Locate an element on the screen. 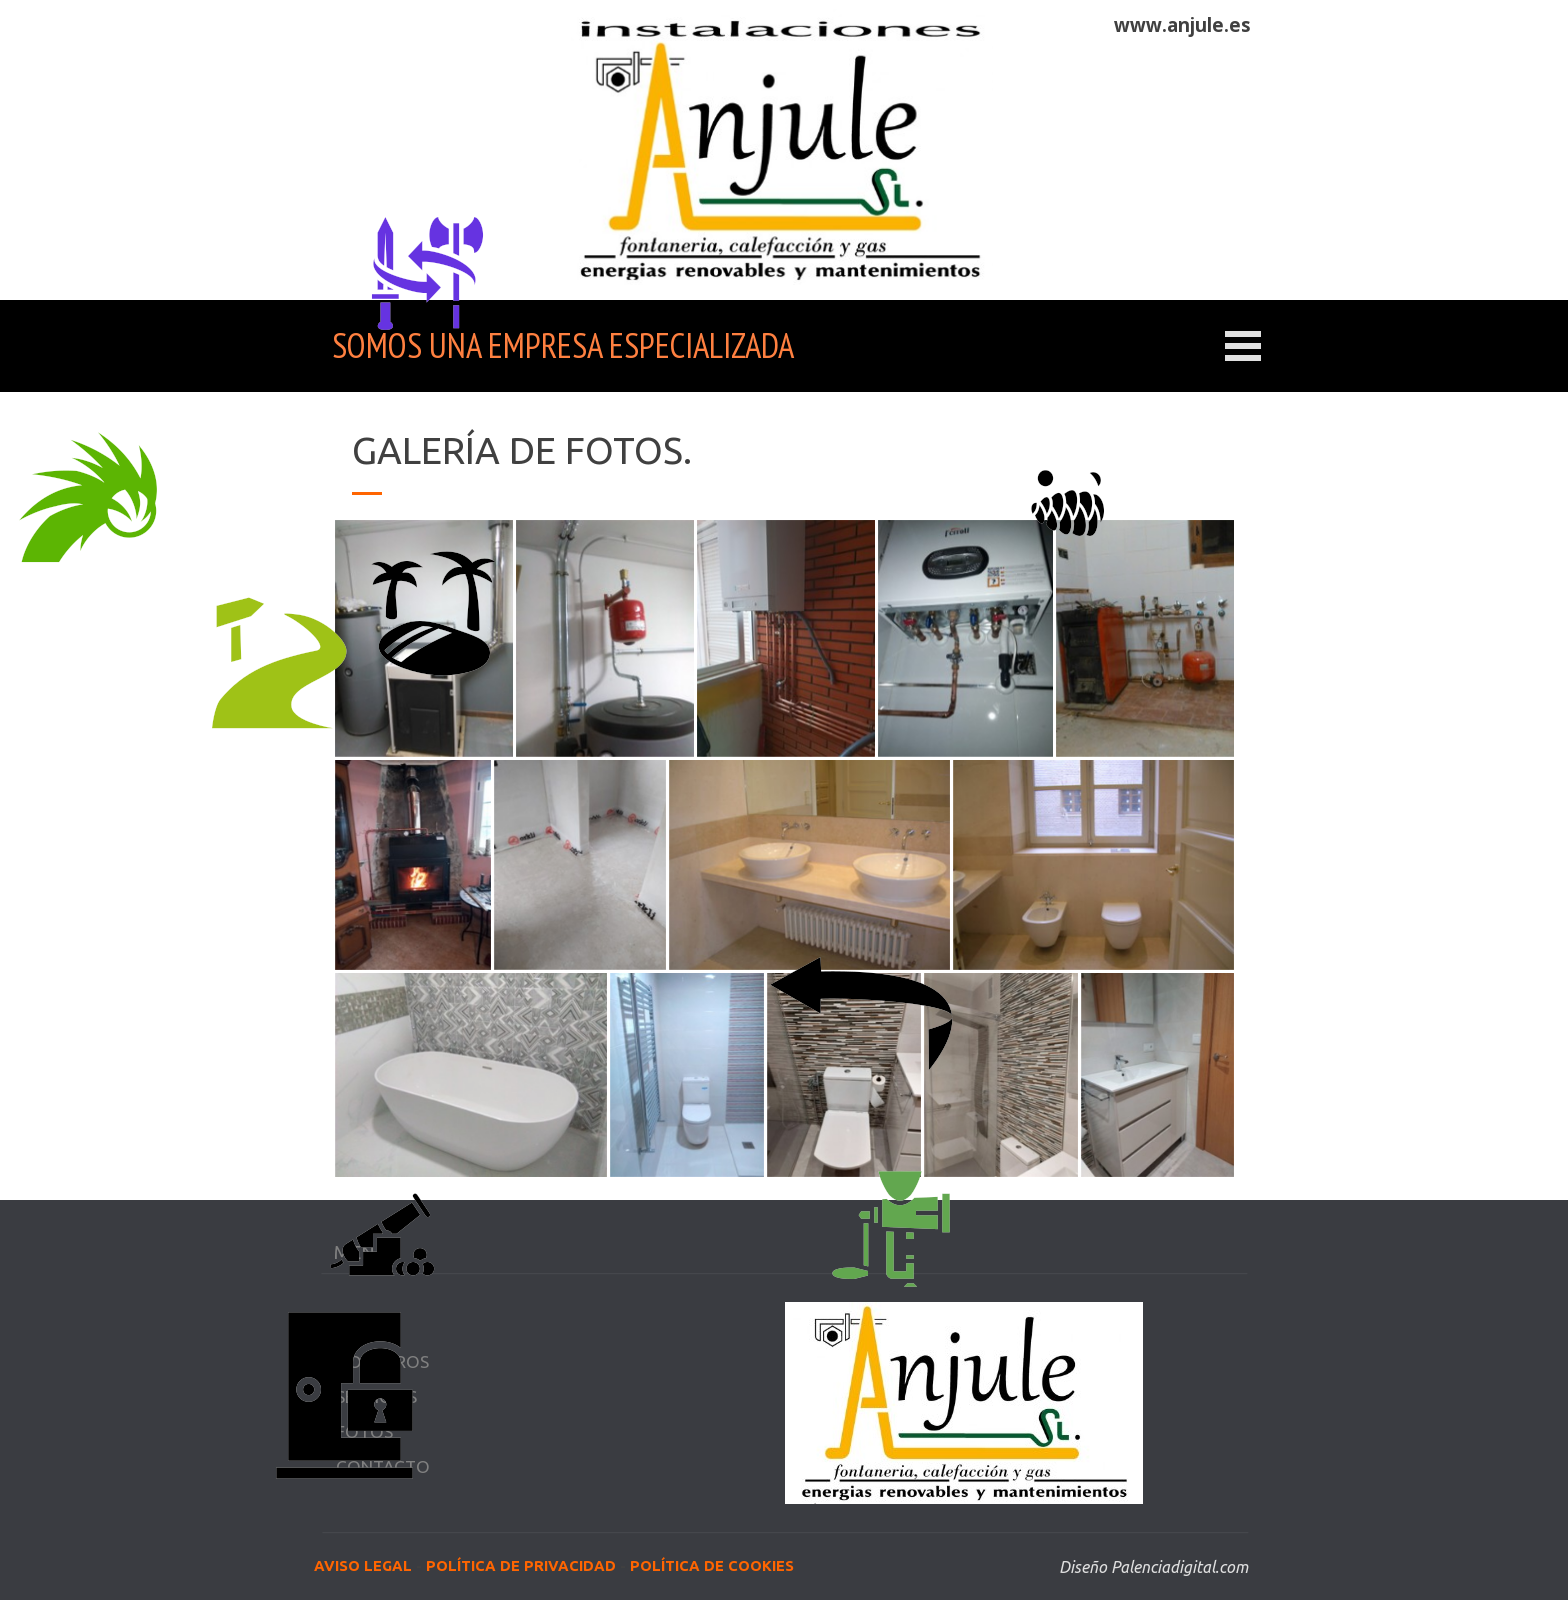 This screenshot has height=1600, width=1568. view hiking or walking trail routes is located at coordinates (278, 661).